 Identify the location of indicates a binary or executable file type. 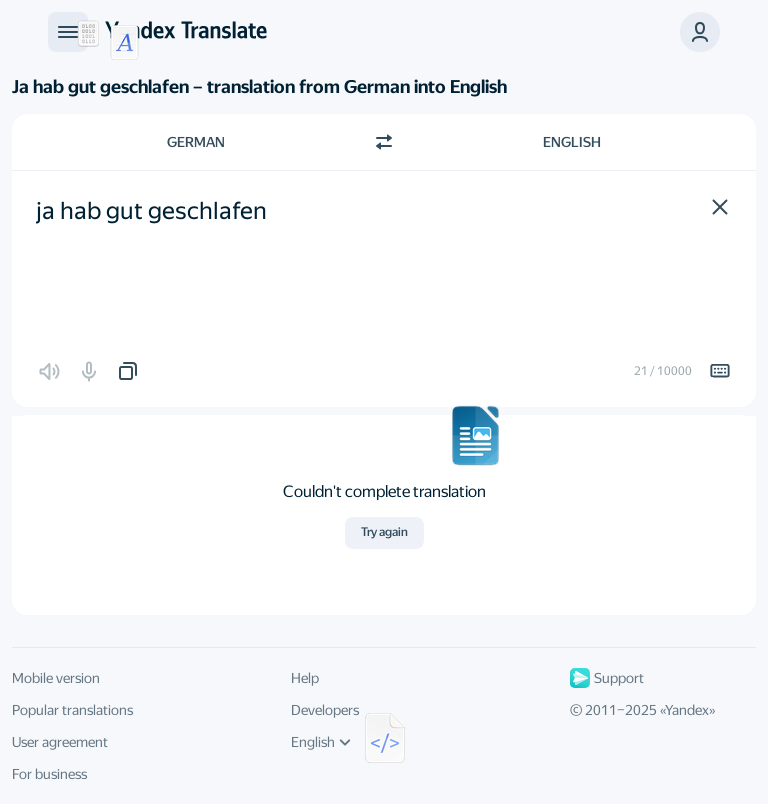
(88, 33).